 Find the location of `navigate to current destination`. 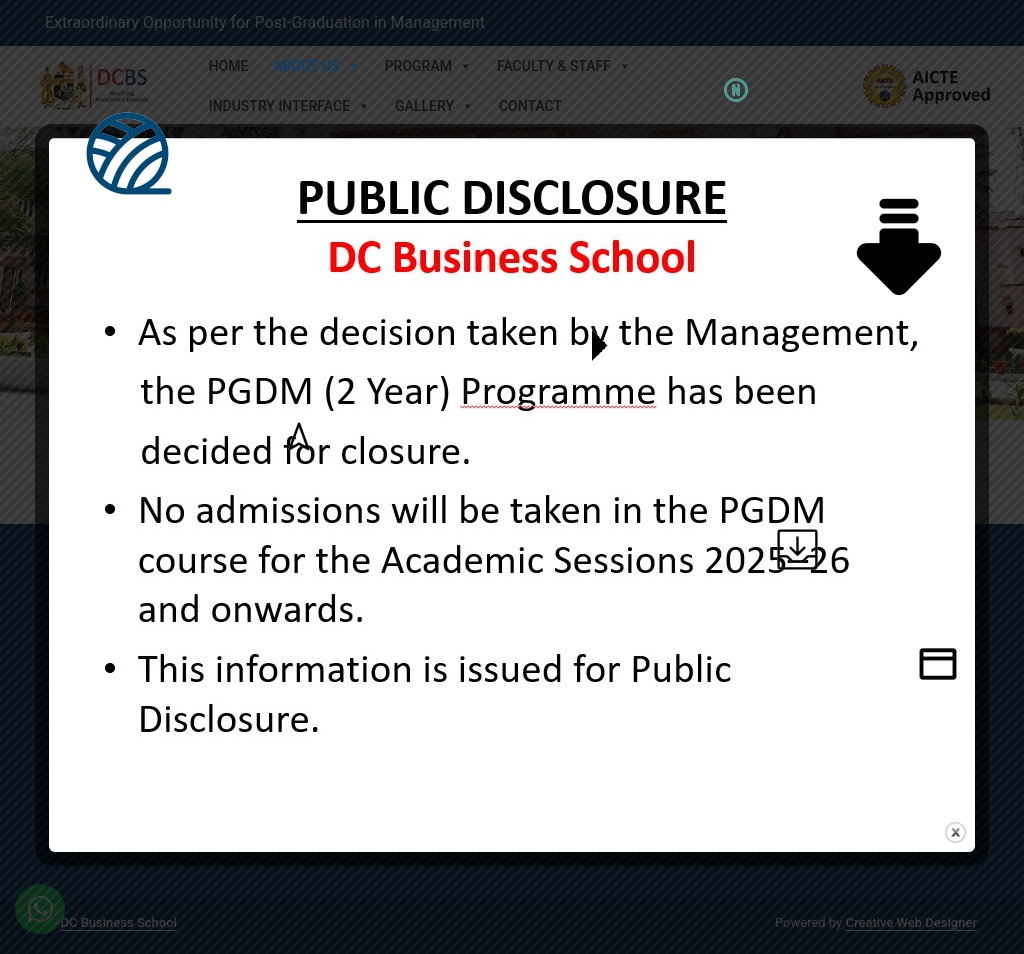

navigate to current destination is located at coordinates (299, 437).